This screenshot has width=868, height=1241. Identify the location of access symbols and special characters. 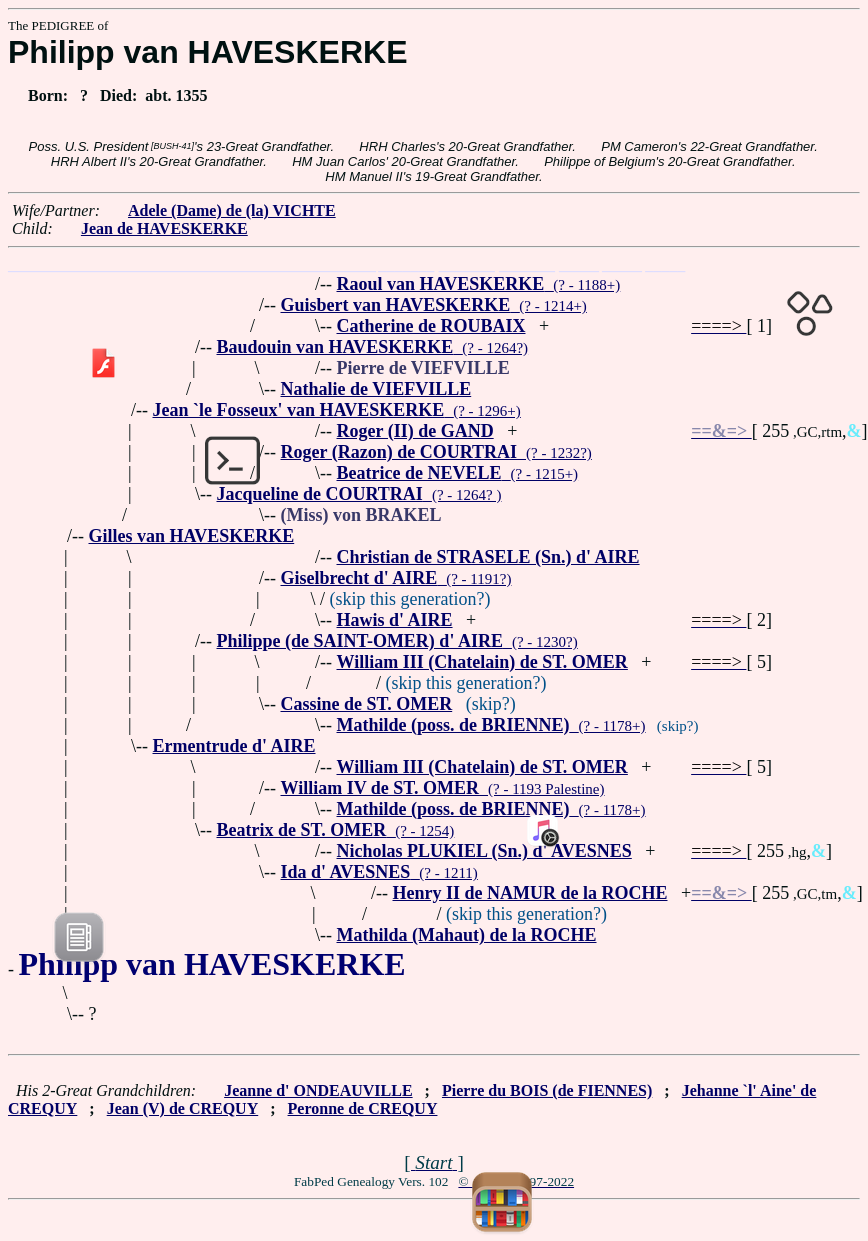
(809, 313).